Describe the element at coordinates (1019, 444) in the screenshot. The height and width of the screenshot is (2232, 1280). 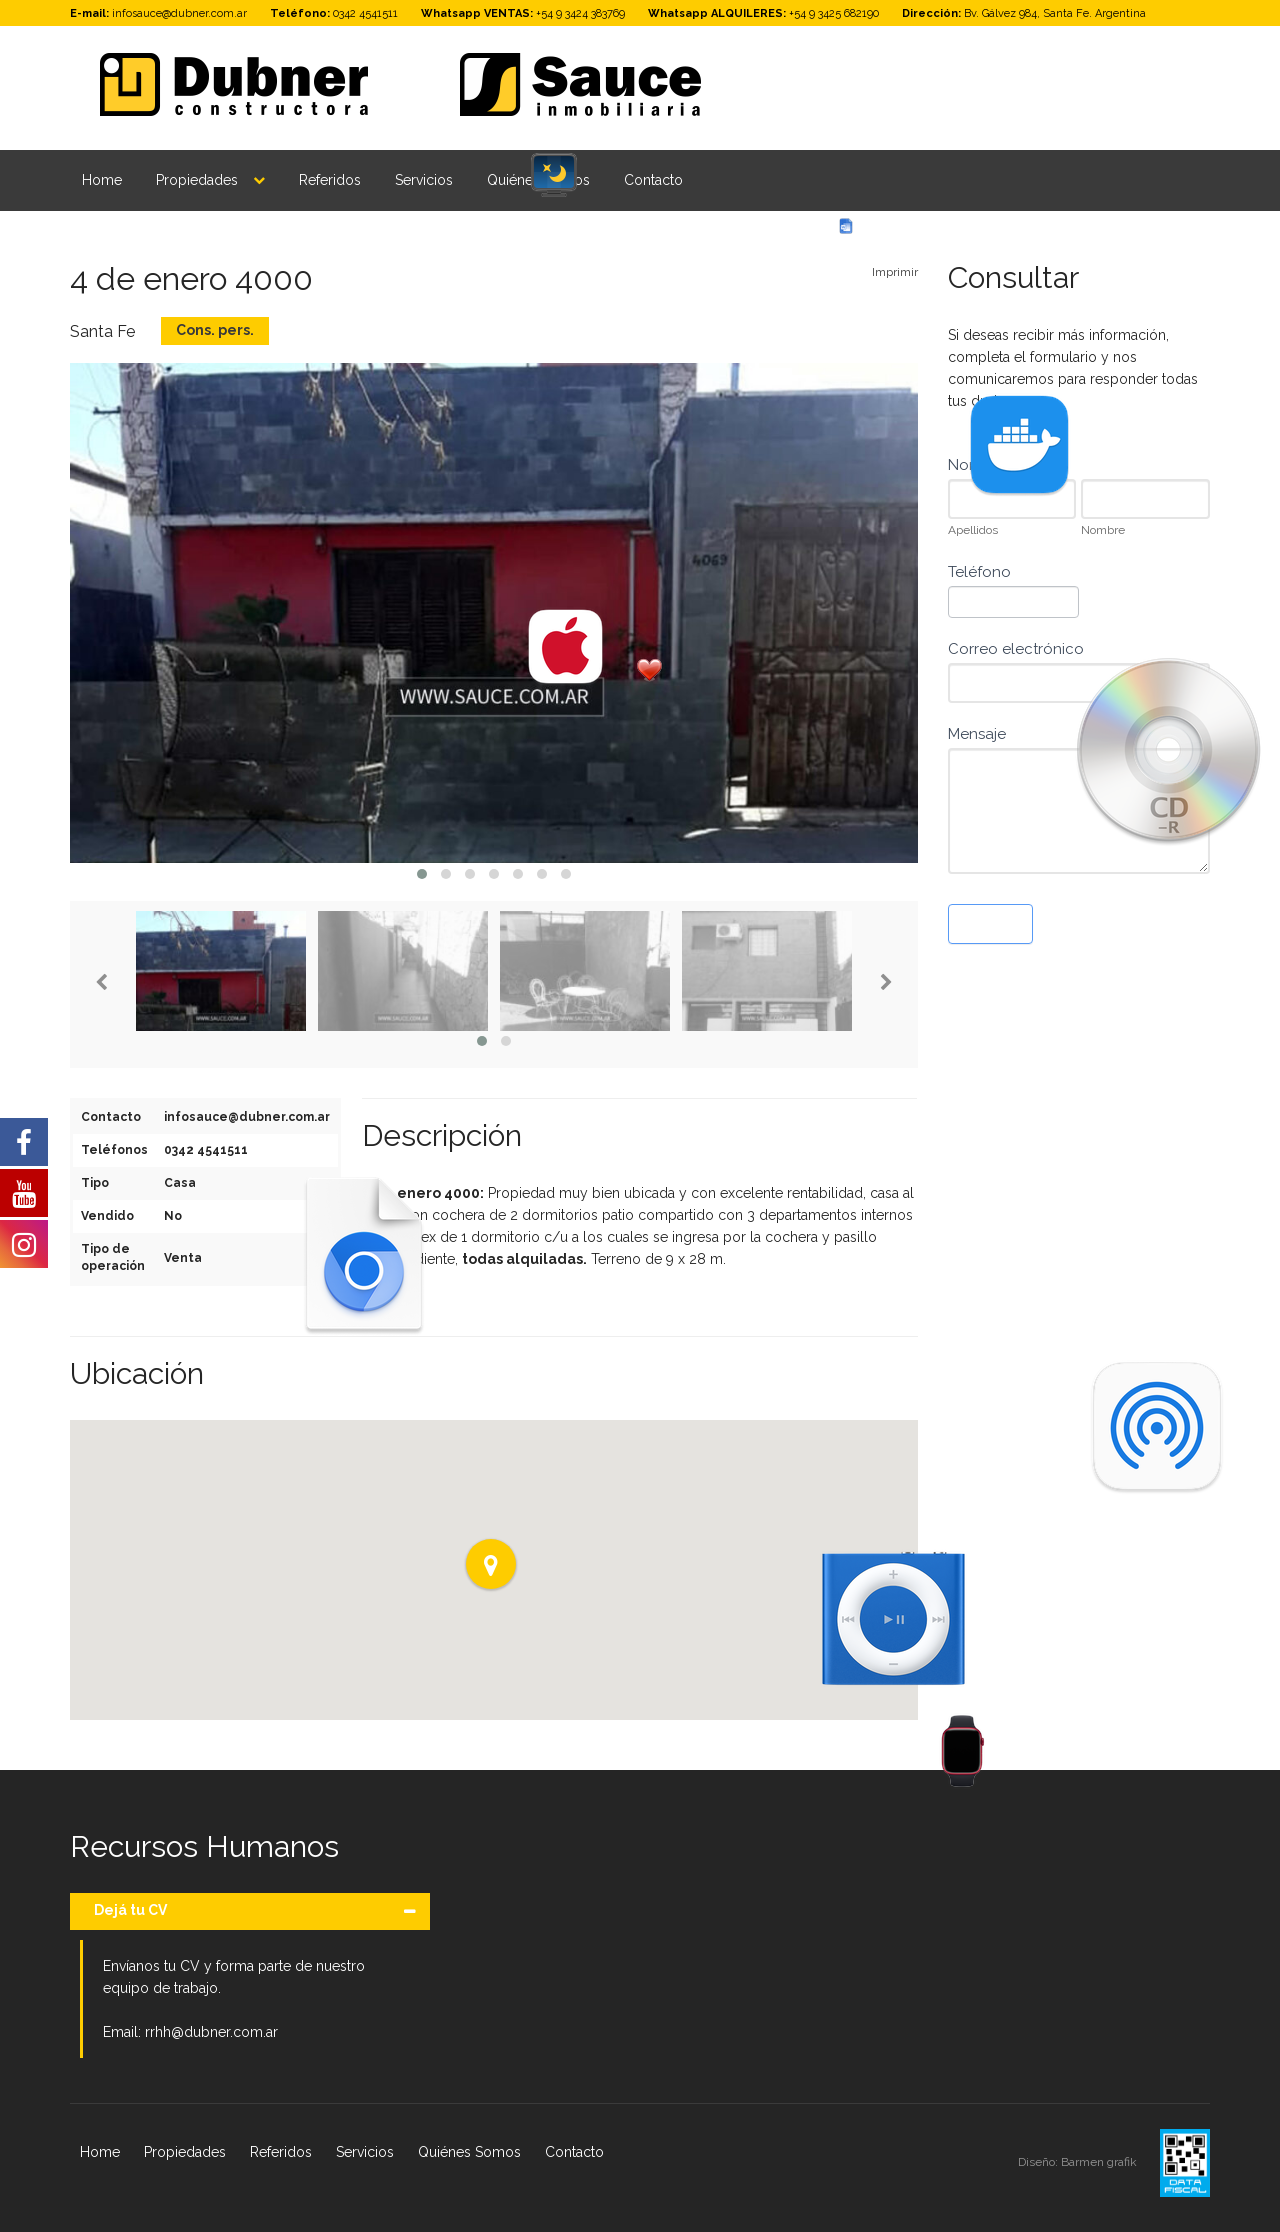
I see `open Docker desktop application` at that location.